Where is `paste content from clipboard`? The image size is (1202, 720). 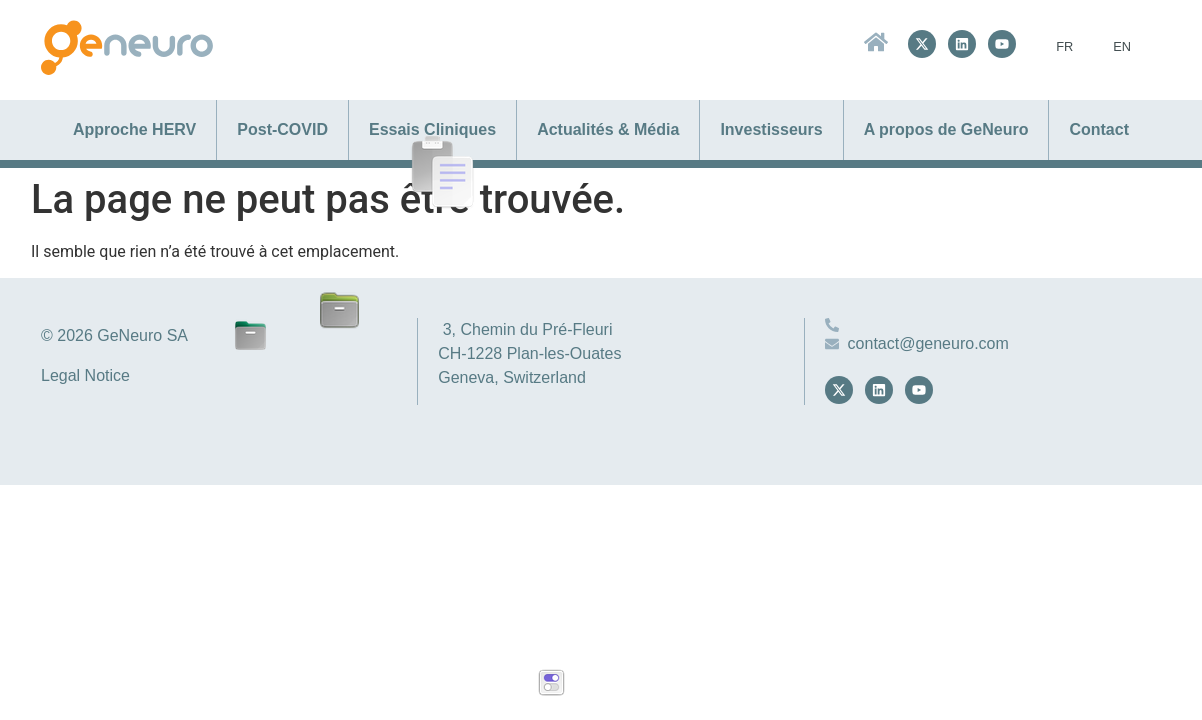 paste content from clipboard is located at coordinates (442, 171).